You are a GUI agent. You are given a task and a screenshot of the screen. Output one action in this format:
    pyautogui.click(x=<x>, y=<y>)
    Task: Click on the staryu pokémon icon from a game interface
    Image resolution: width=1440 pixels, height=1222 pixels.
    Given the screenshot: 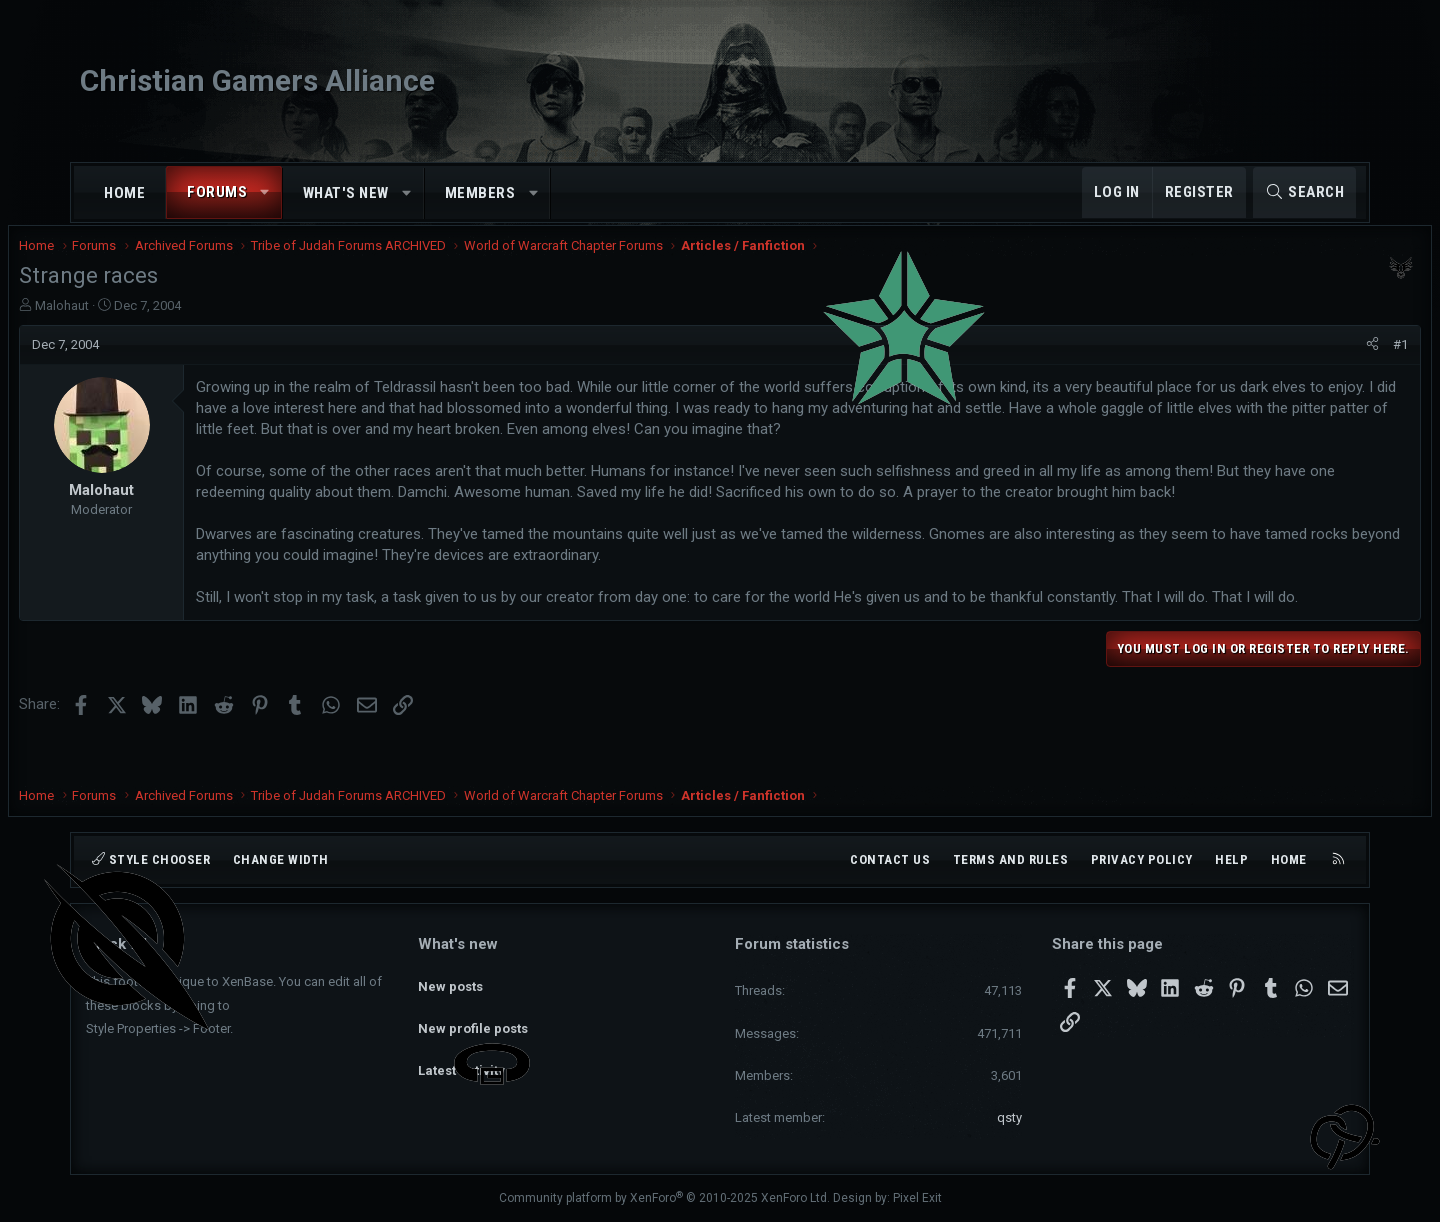 What is the action you would take?
    pyautogui.click(x=904, y=328)
    